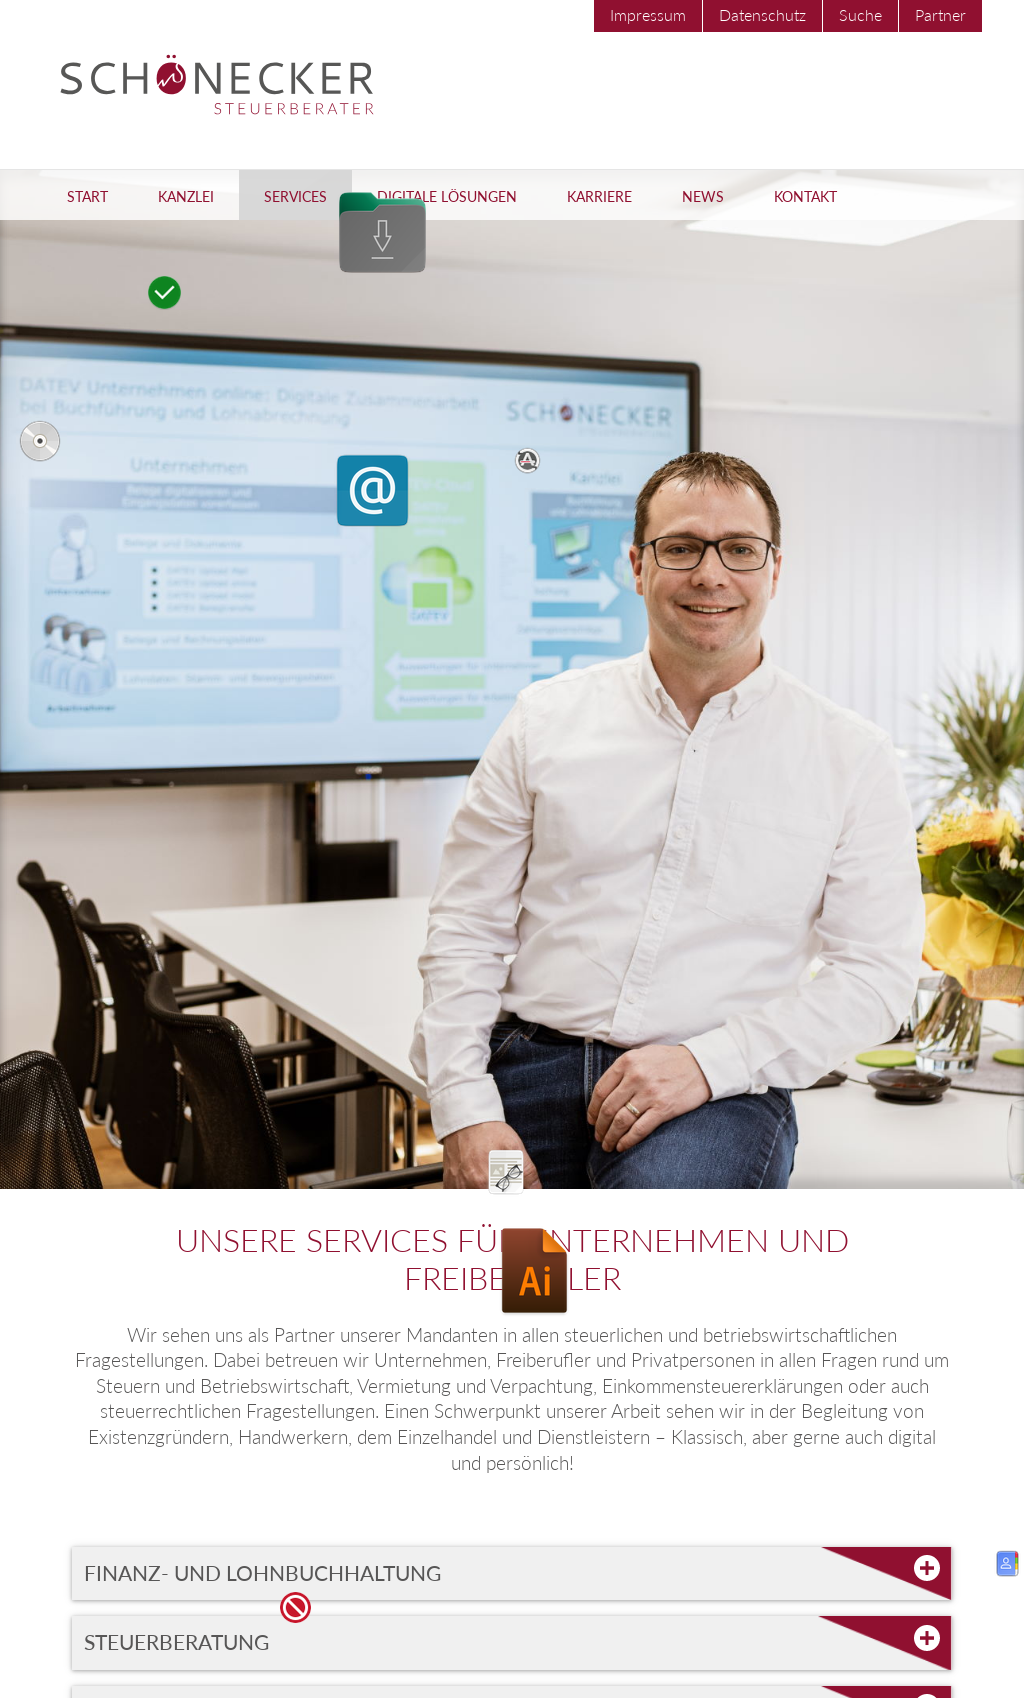  I want to click on access online accounts settings, so click(372, 490).